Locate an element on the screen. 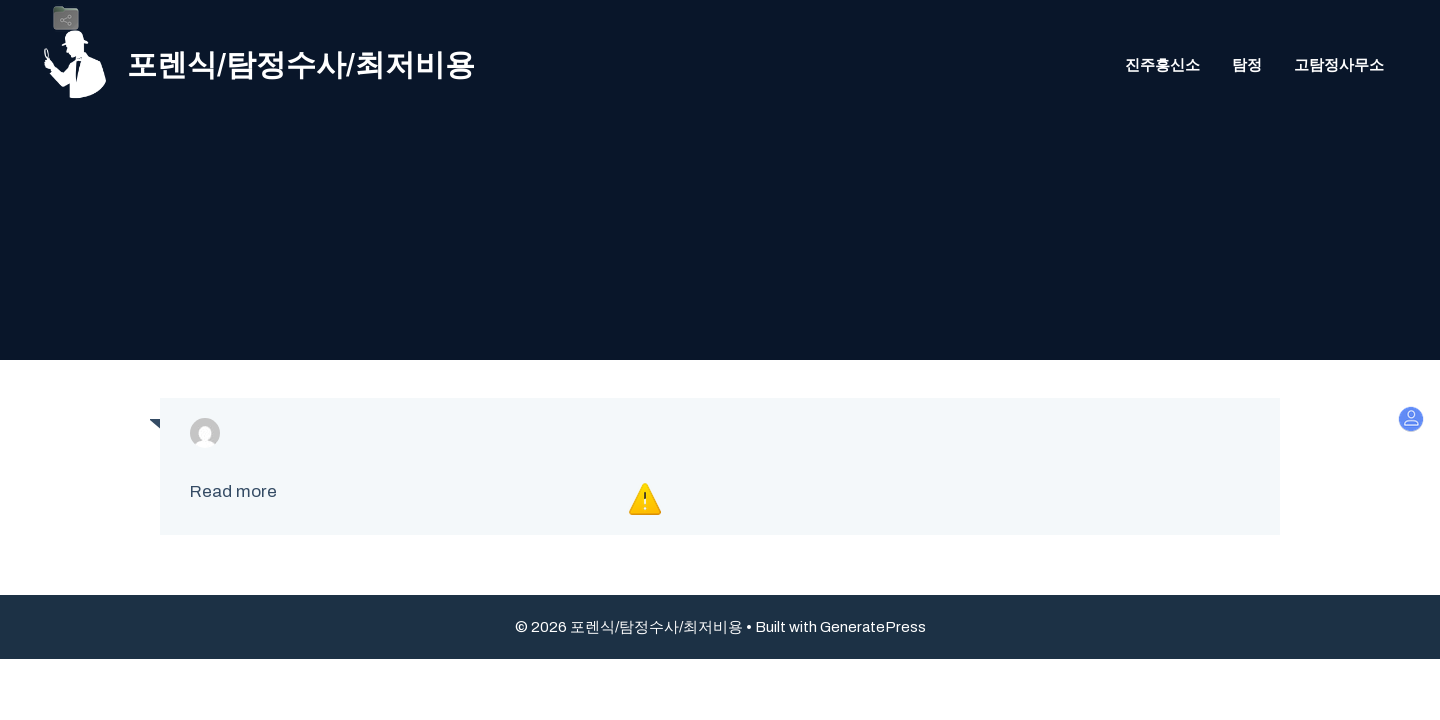 Image resolution: width=1440 pixels, height=720 pixels. indicates a warning or alert status is located at coordinates (627, 481).